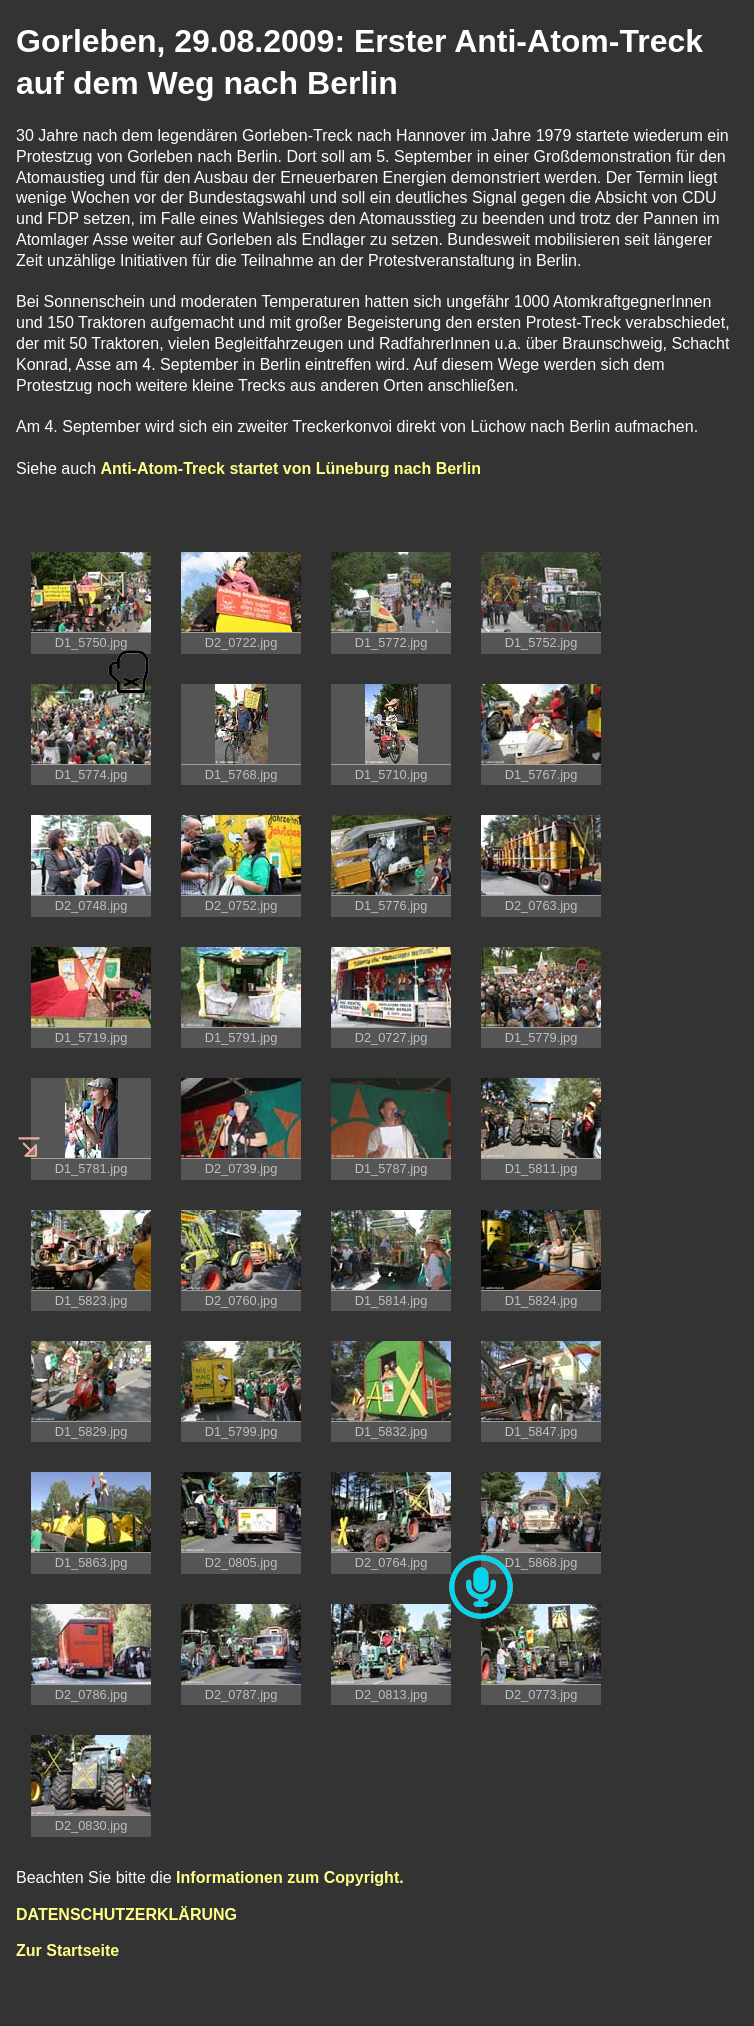  Describe the element at coordinates (481, 1587) in the screenshot. I see `tap to start voice input` at that location.